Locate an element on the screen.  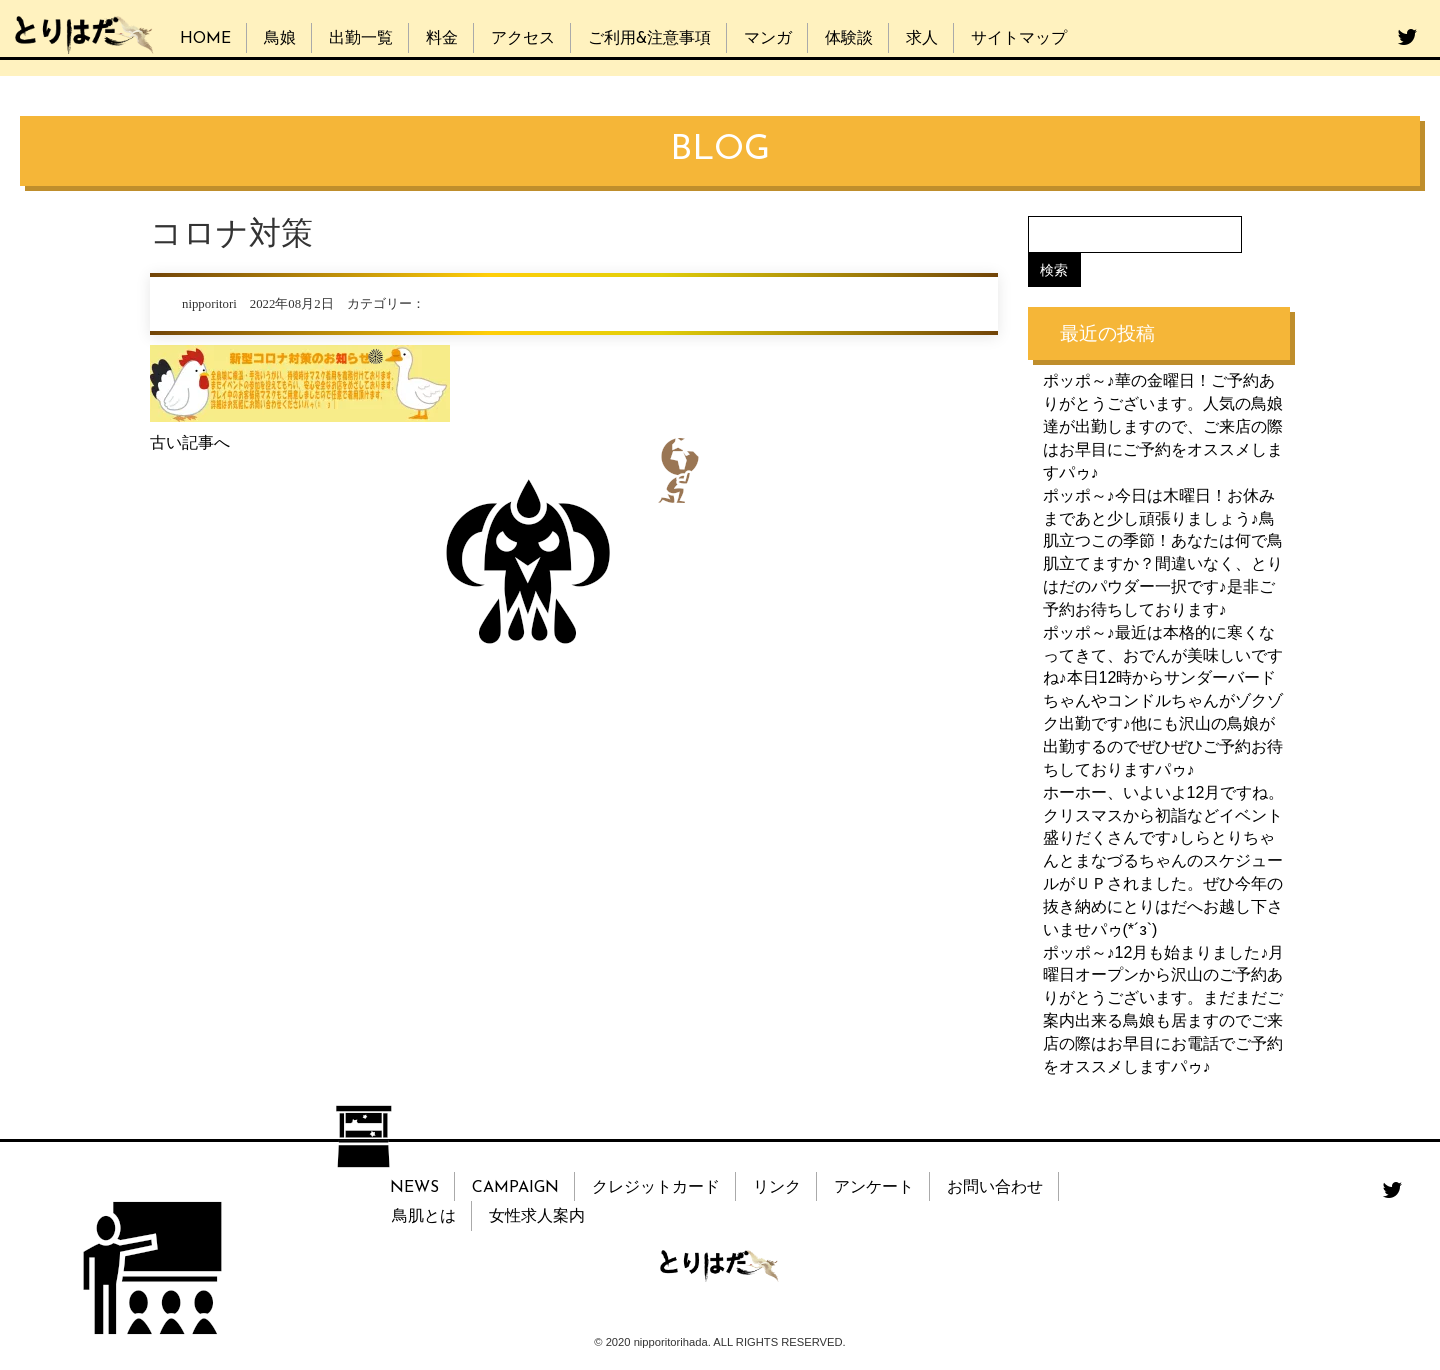
access teaching or instructor tools is located at coordinates (152, 1264).